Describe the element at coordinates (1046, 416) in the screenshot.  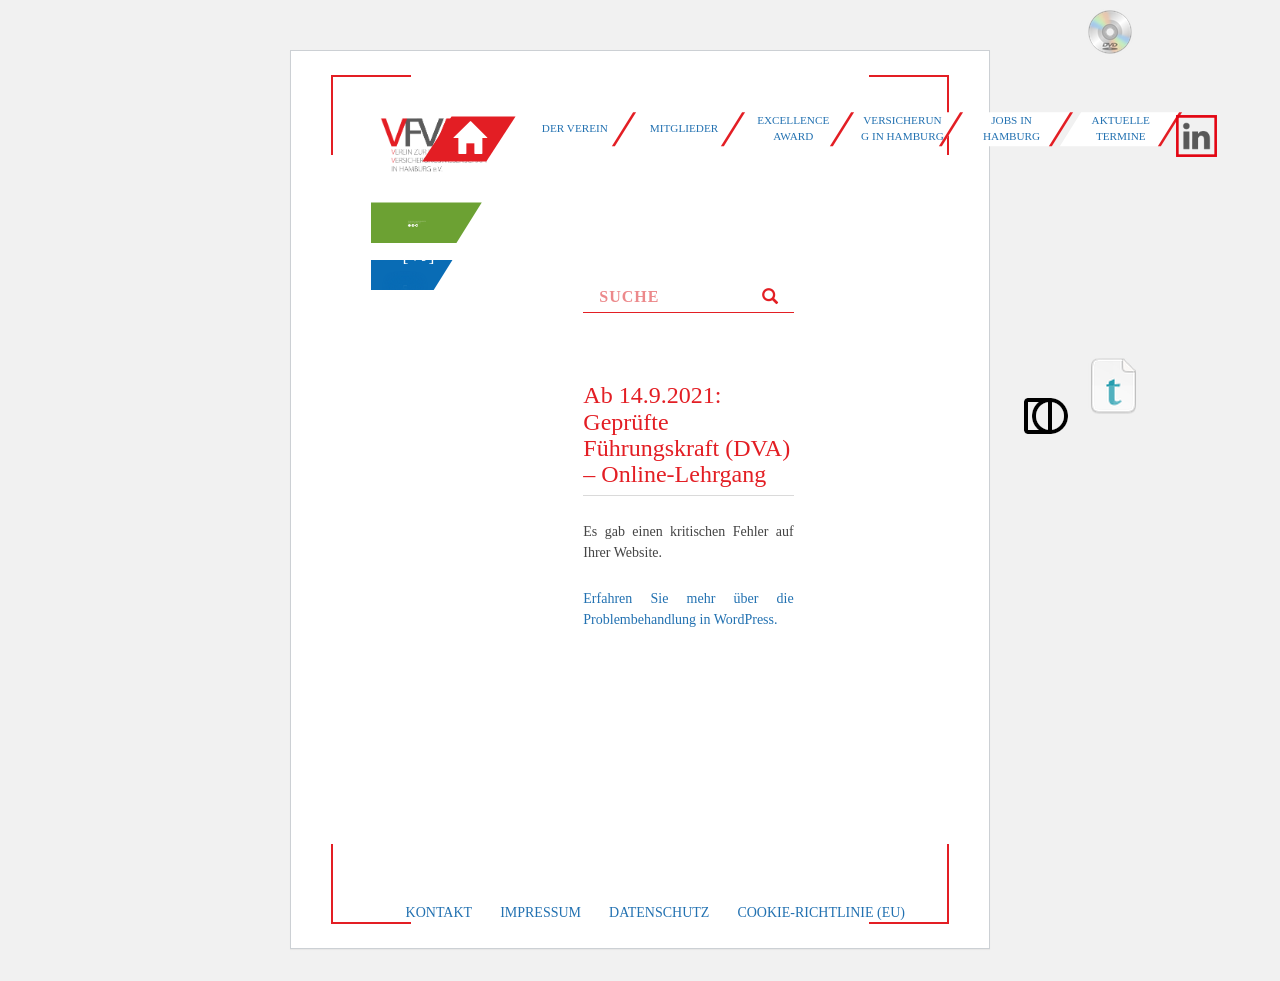
I see `toggle between rectangular and circular view modes` at that location.